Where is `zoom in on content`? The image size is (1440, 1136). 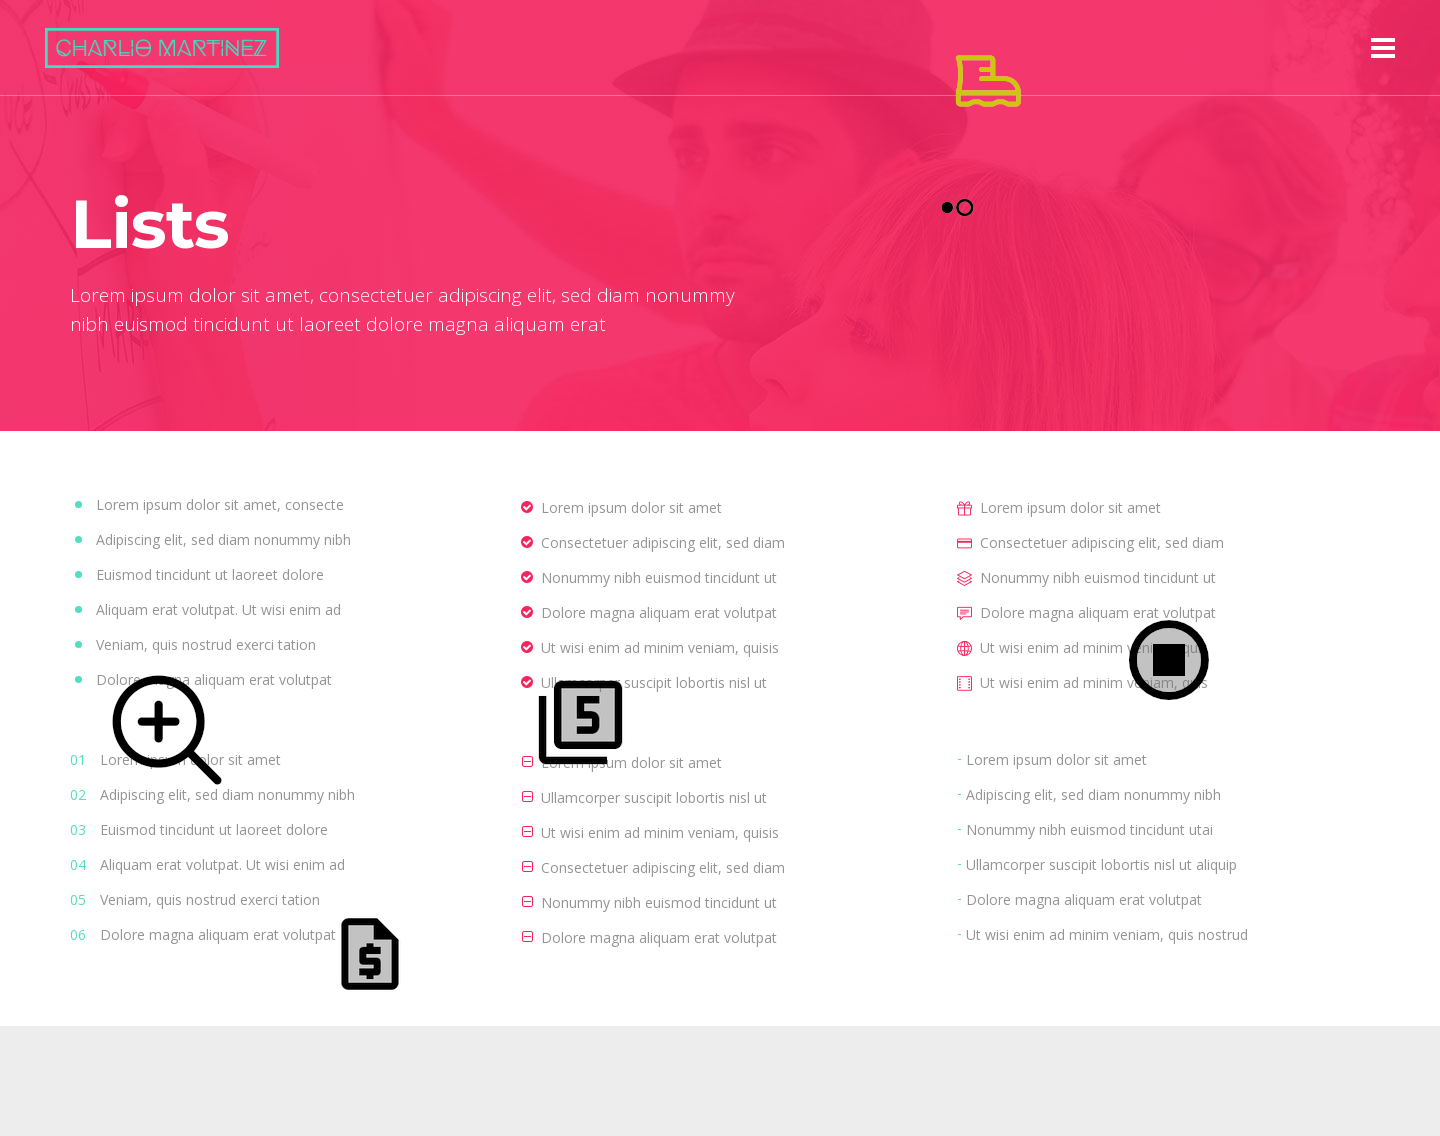
zoom in on content is located at coordinates (167, 730).